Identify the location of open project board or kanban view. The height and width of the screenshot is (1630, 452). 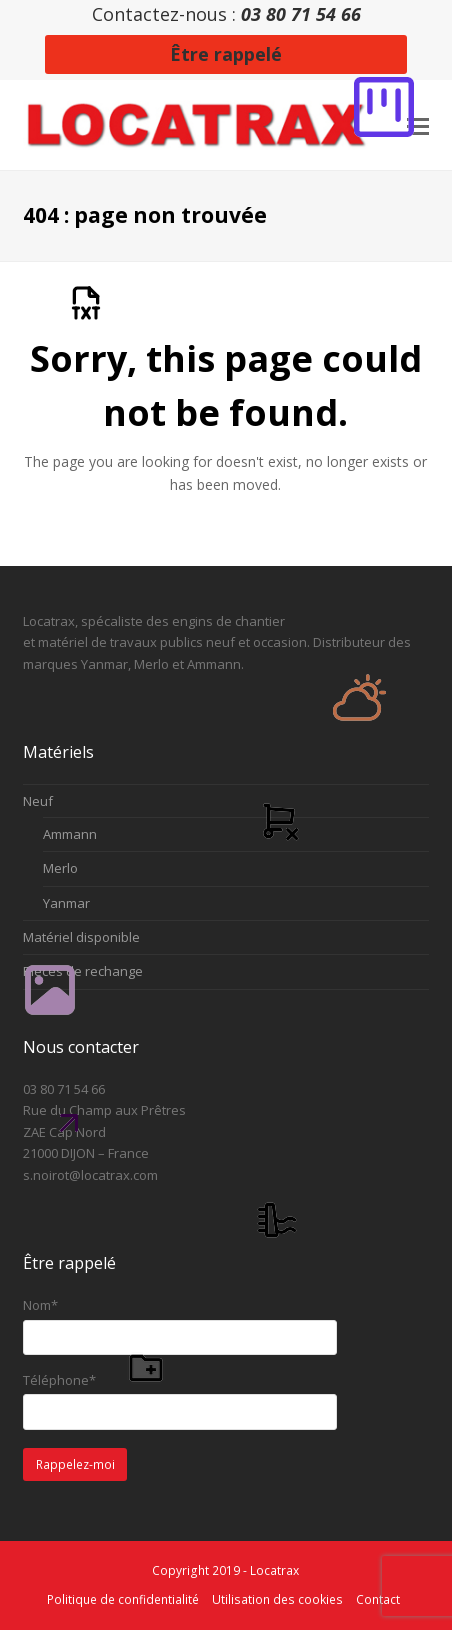
(384, 107).